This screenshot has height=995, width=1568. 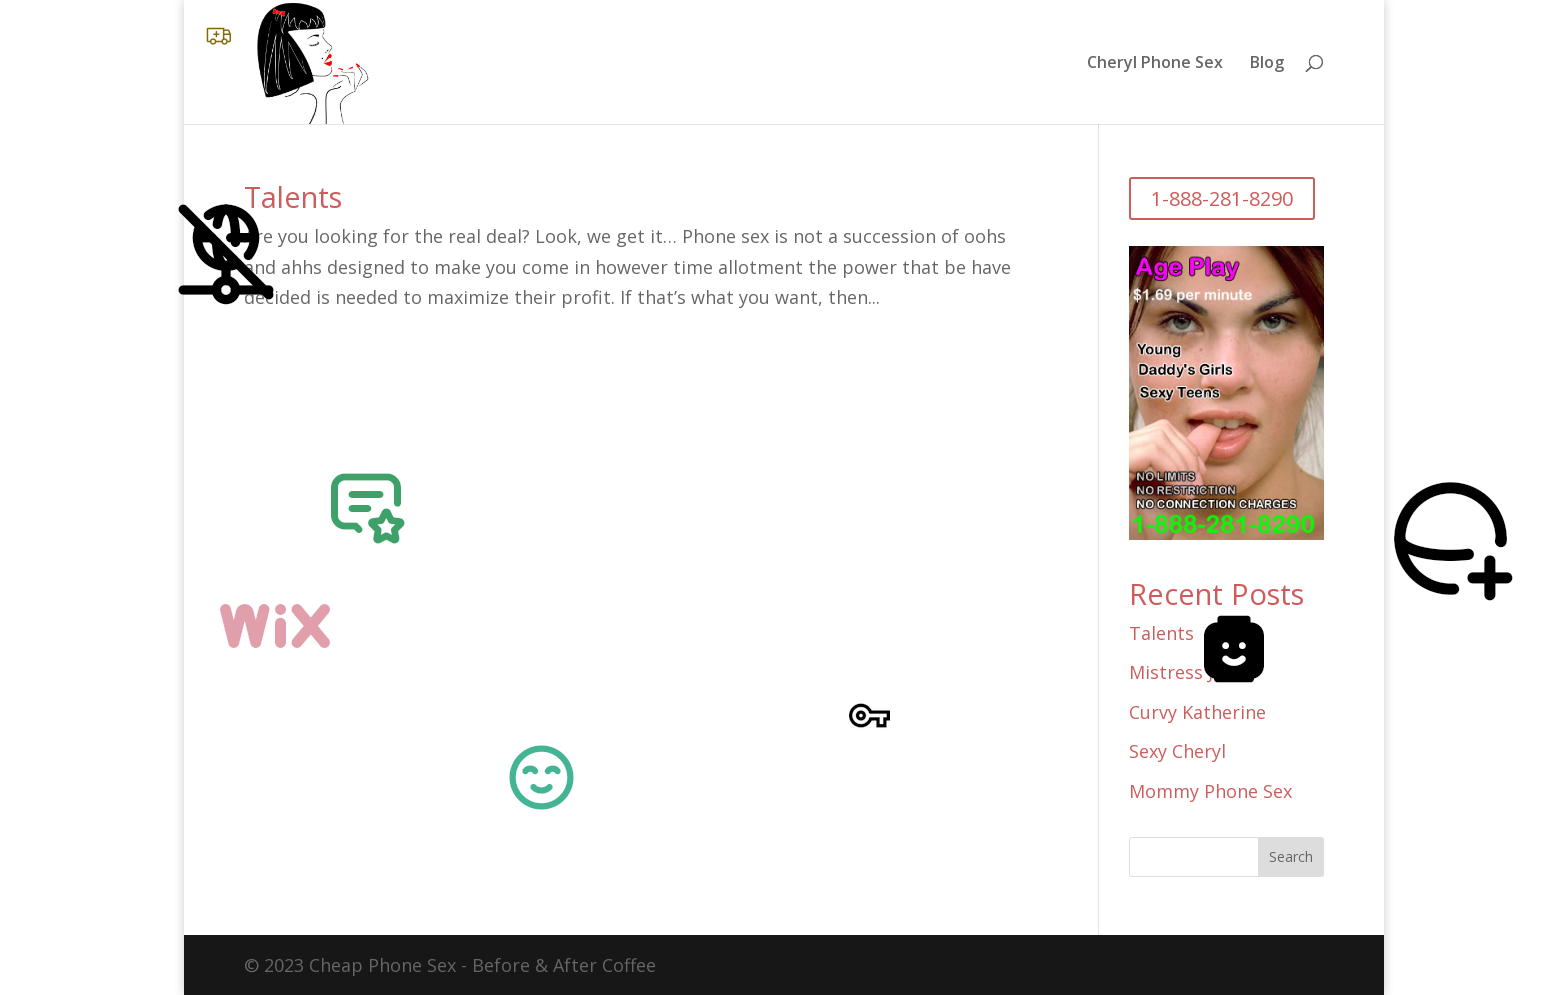 What do you see at coordinates (366, 505) in the screenshot?
I see `view starred or favorite messages` at bounding box center [366, 505].